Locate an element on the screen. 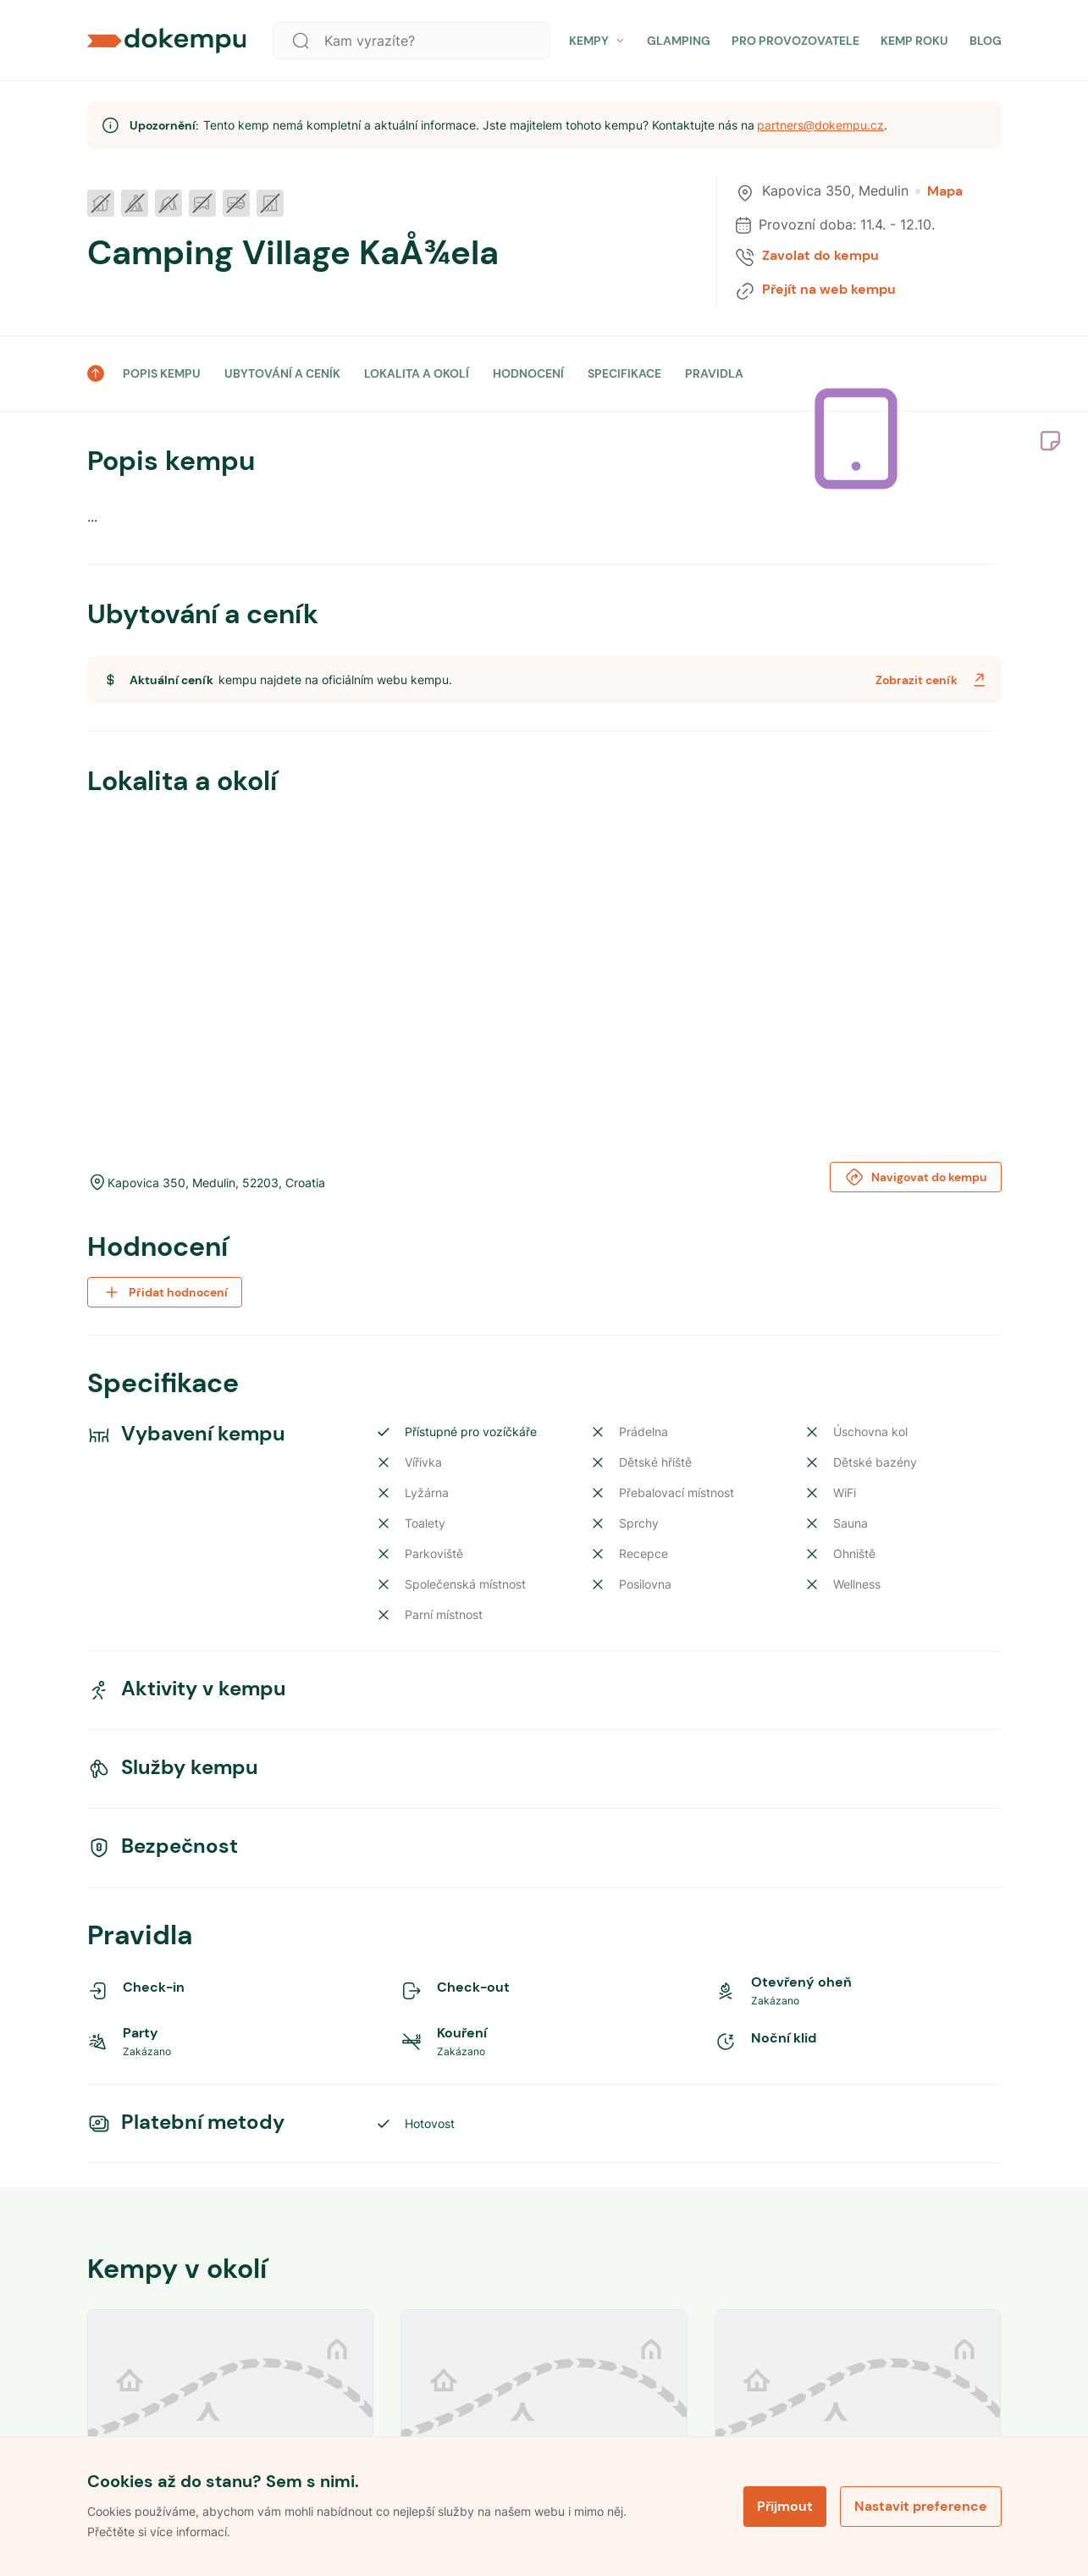  switch to tablet view or layout is located at coordinates (856, 439).